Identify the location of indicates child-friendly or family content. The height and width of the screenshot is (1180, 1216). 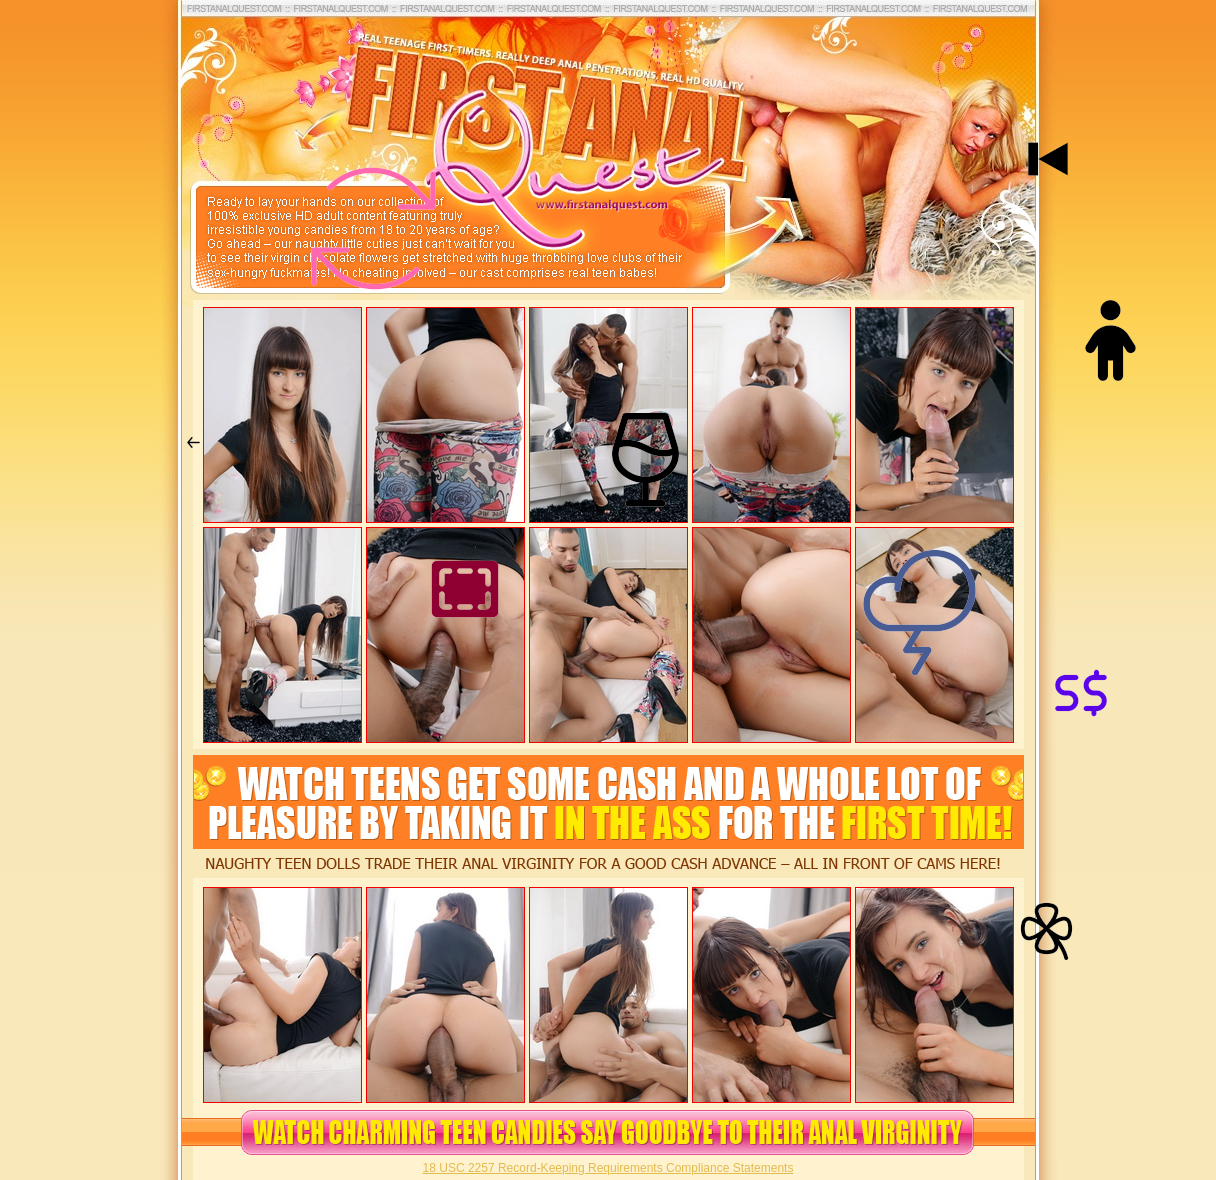
(1110, 340).